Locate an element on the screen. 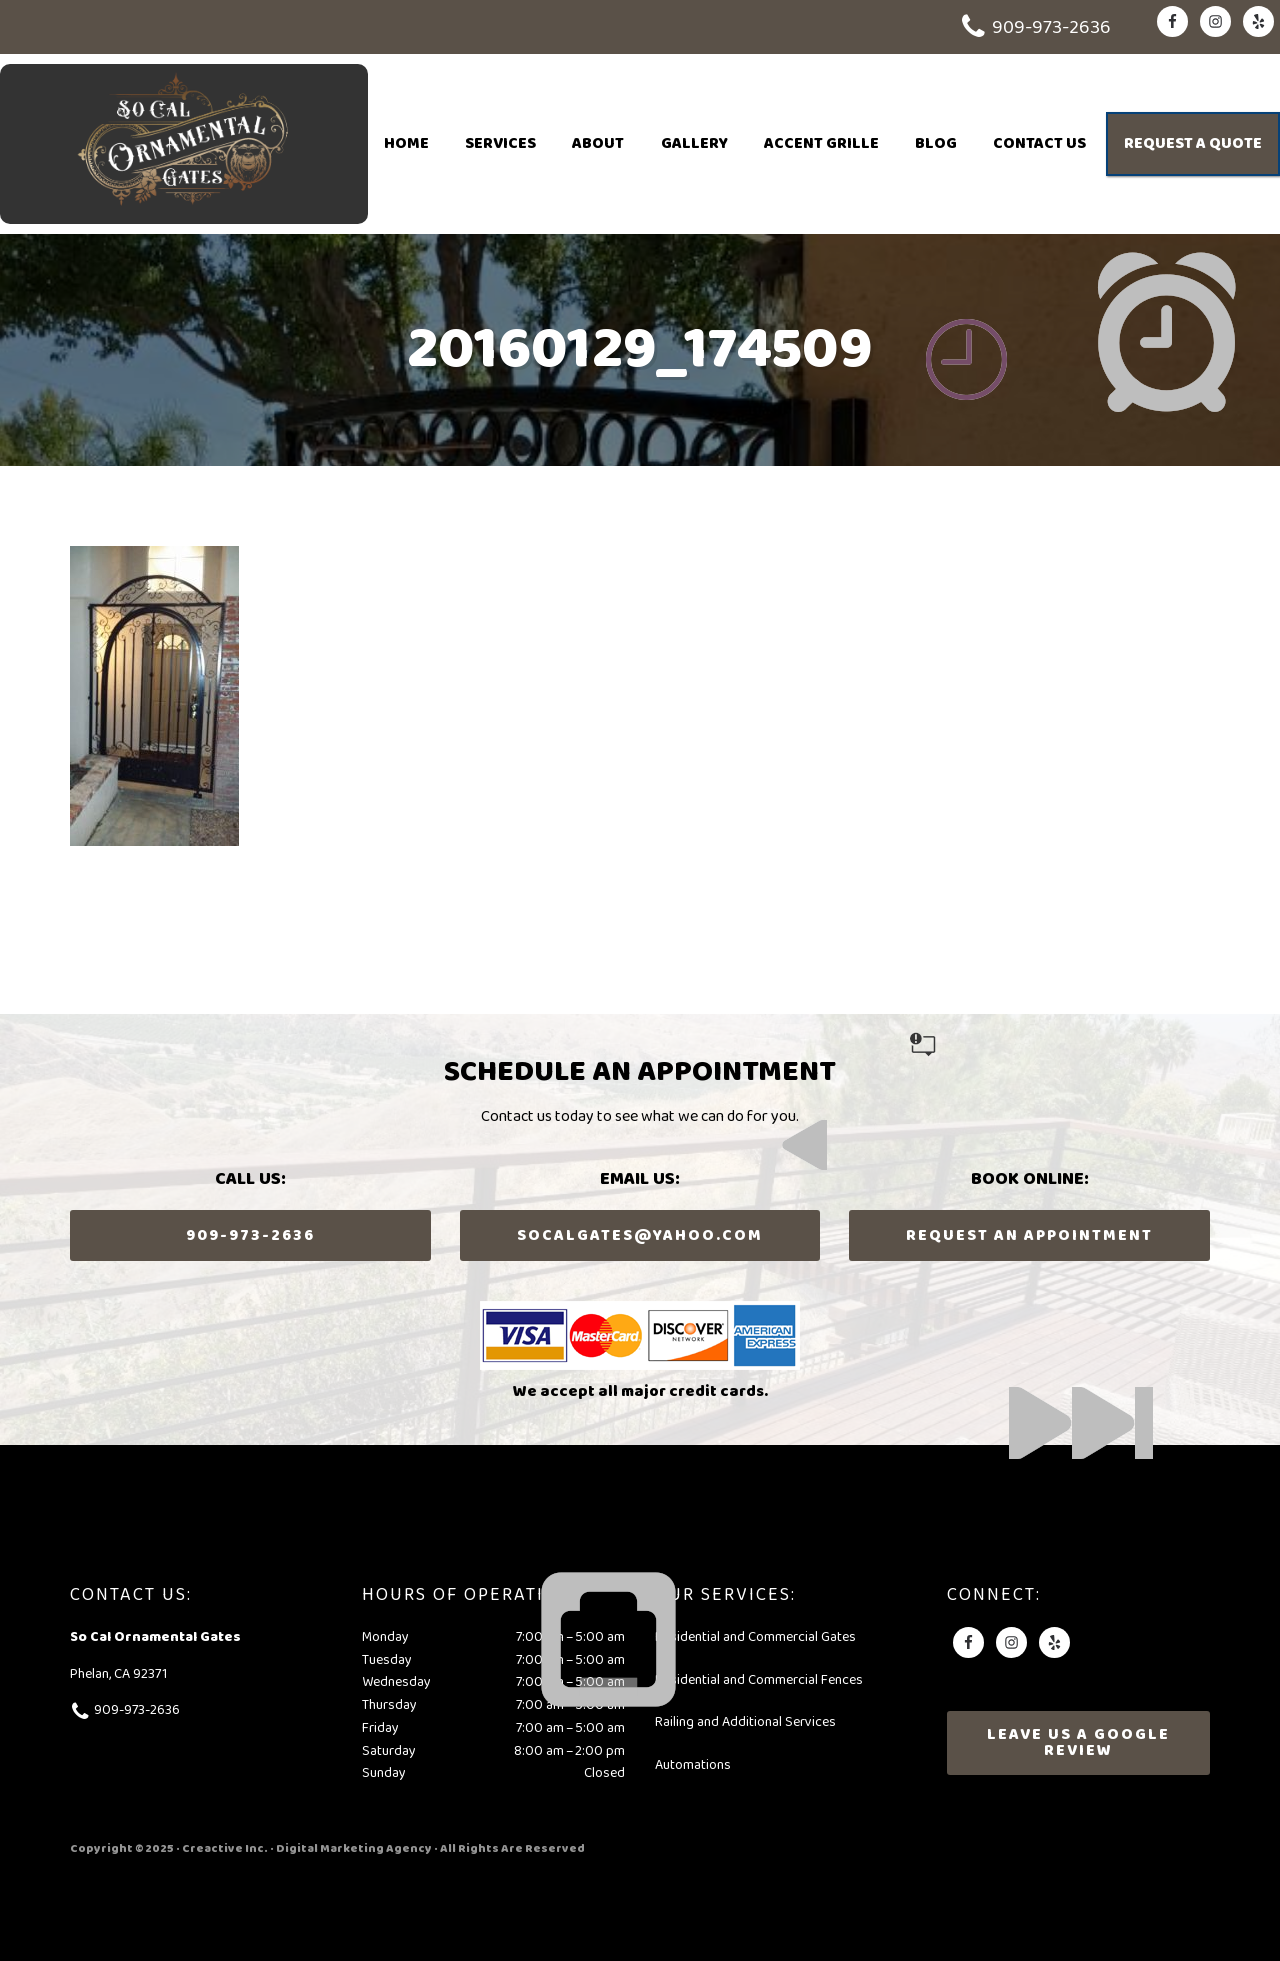 Image resolution: width=1280 pixels, height=1961 pixels. play media in right-to-left interface is located at coordinates (807, 1145).